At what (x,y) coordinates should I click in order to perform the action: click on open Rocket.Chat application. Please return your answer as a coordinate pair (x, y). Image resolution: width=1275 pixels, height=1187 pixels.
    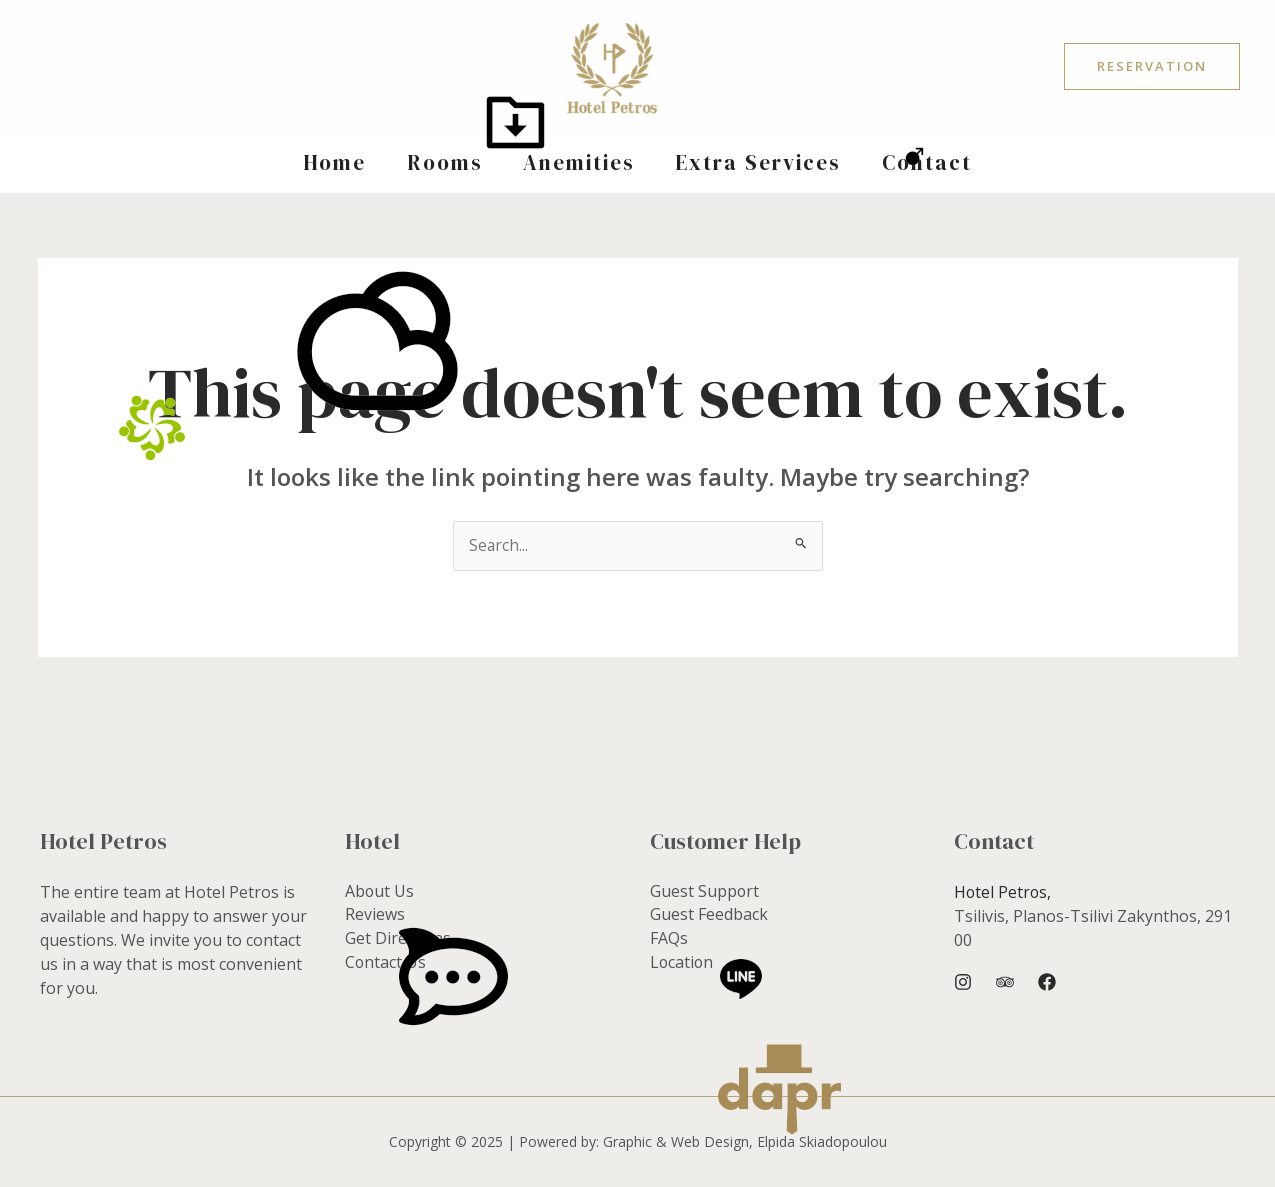
    Looking at the image, I should click on (453, 976).